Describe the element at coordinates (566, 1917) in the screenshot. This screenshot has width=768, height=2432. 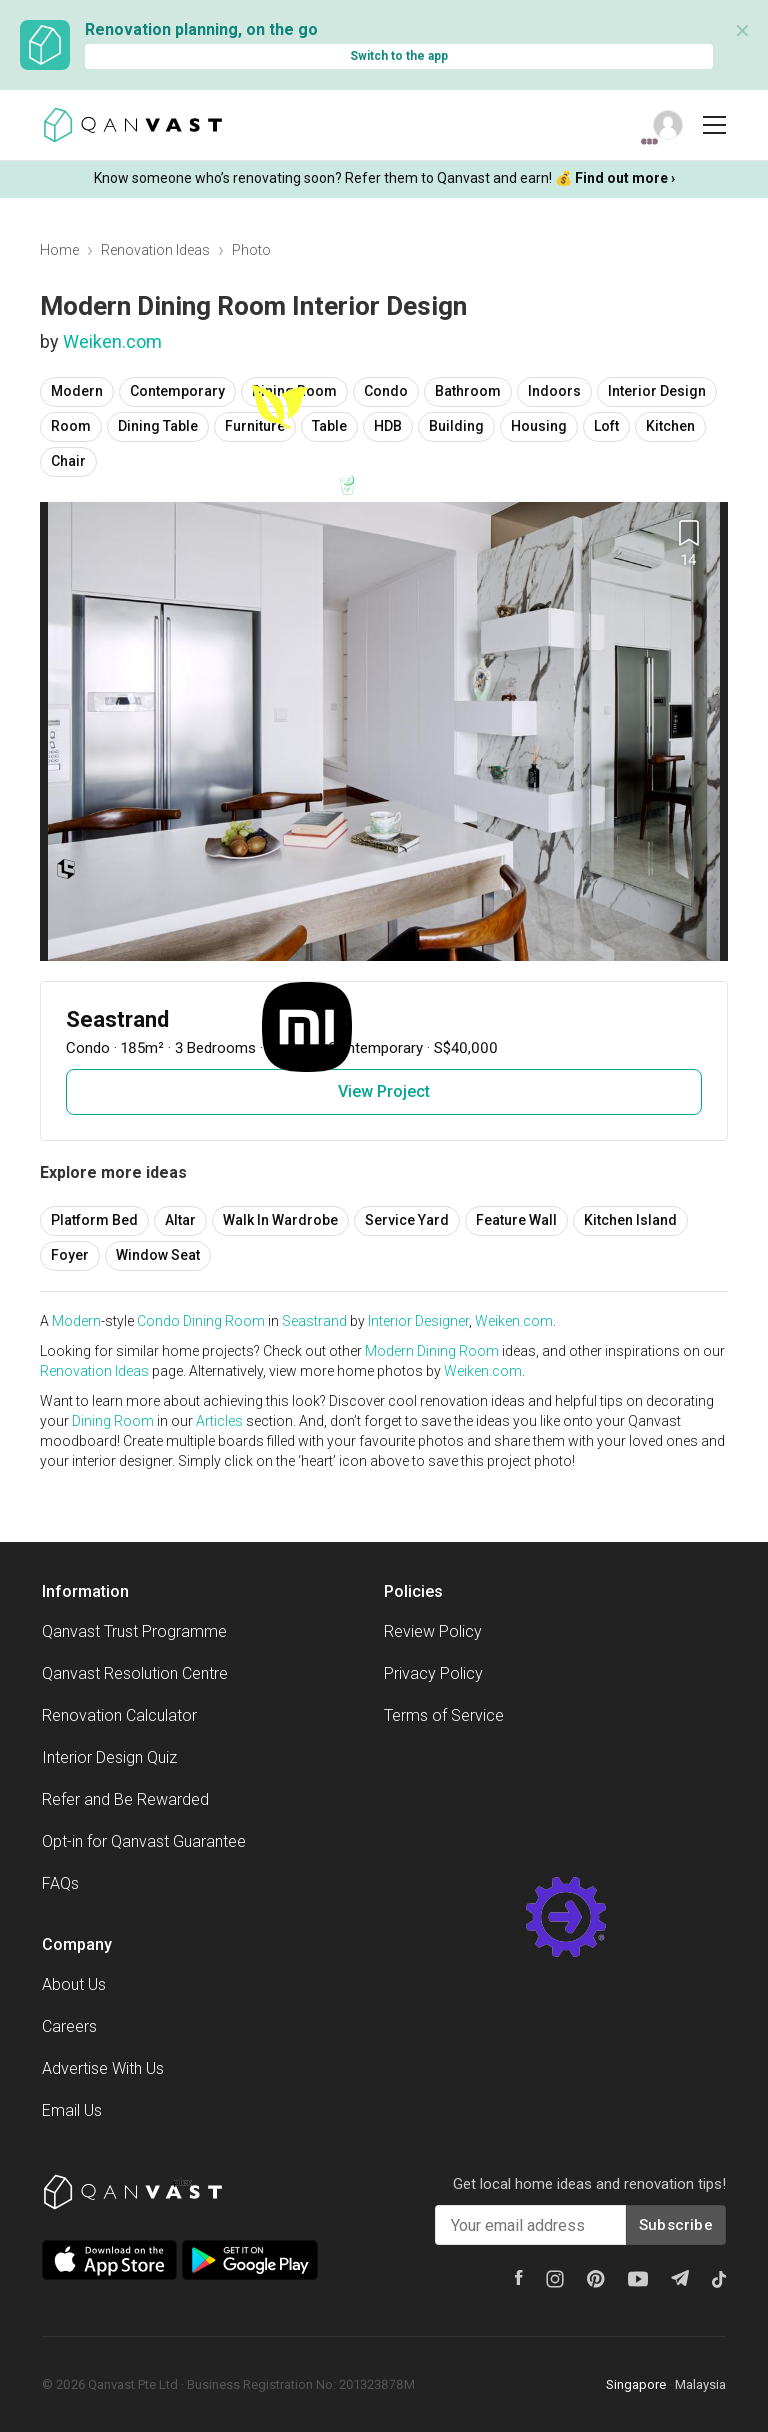
I see `inductive automation company logo` at that location.